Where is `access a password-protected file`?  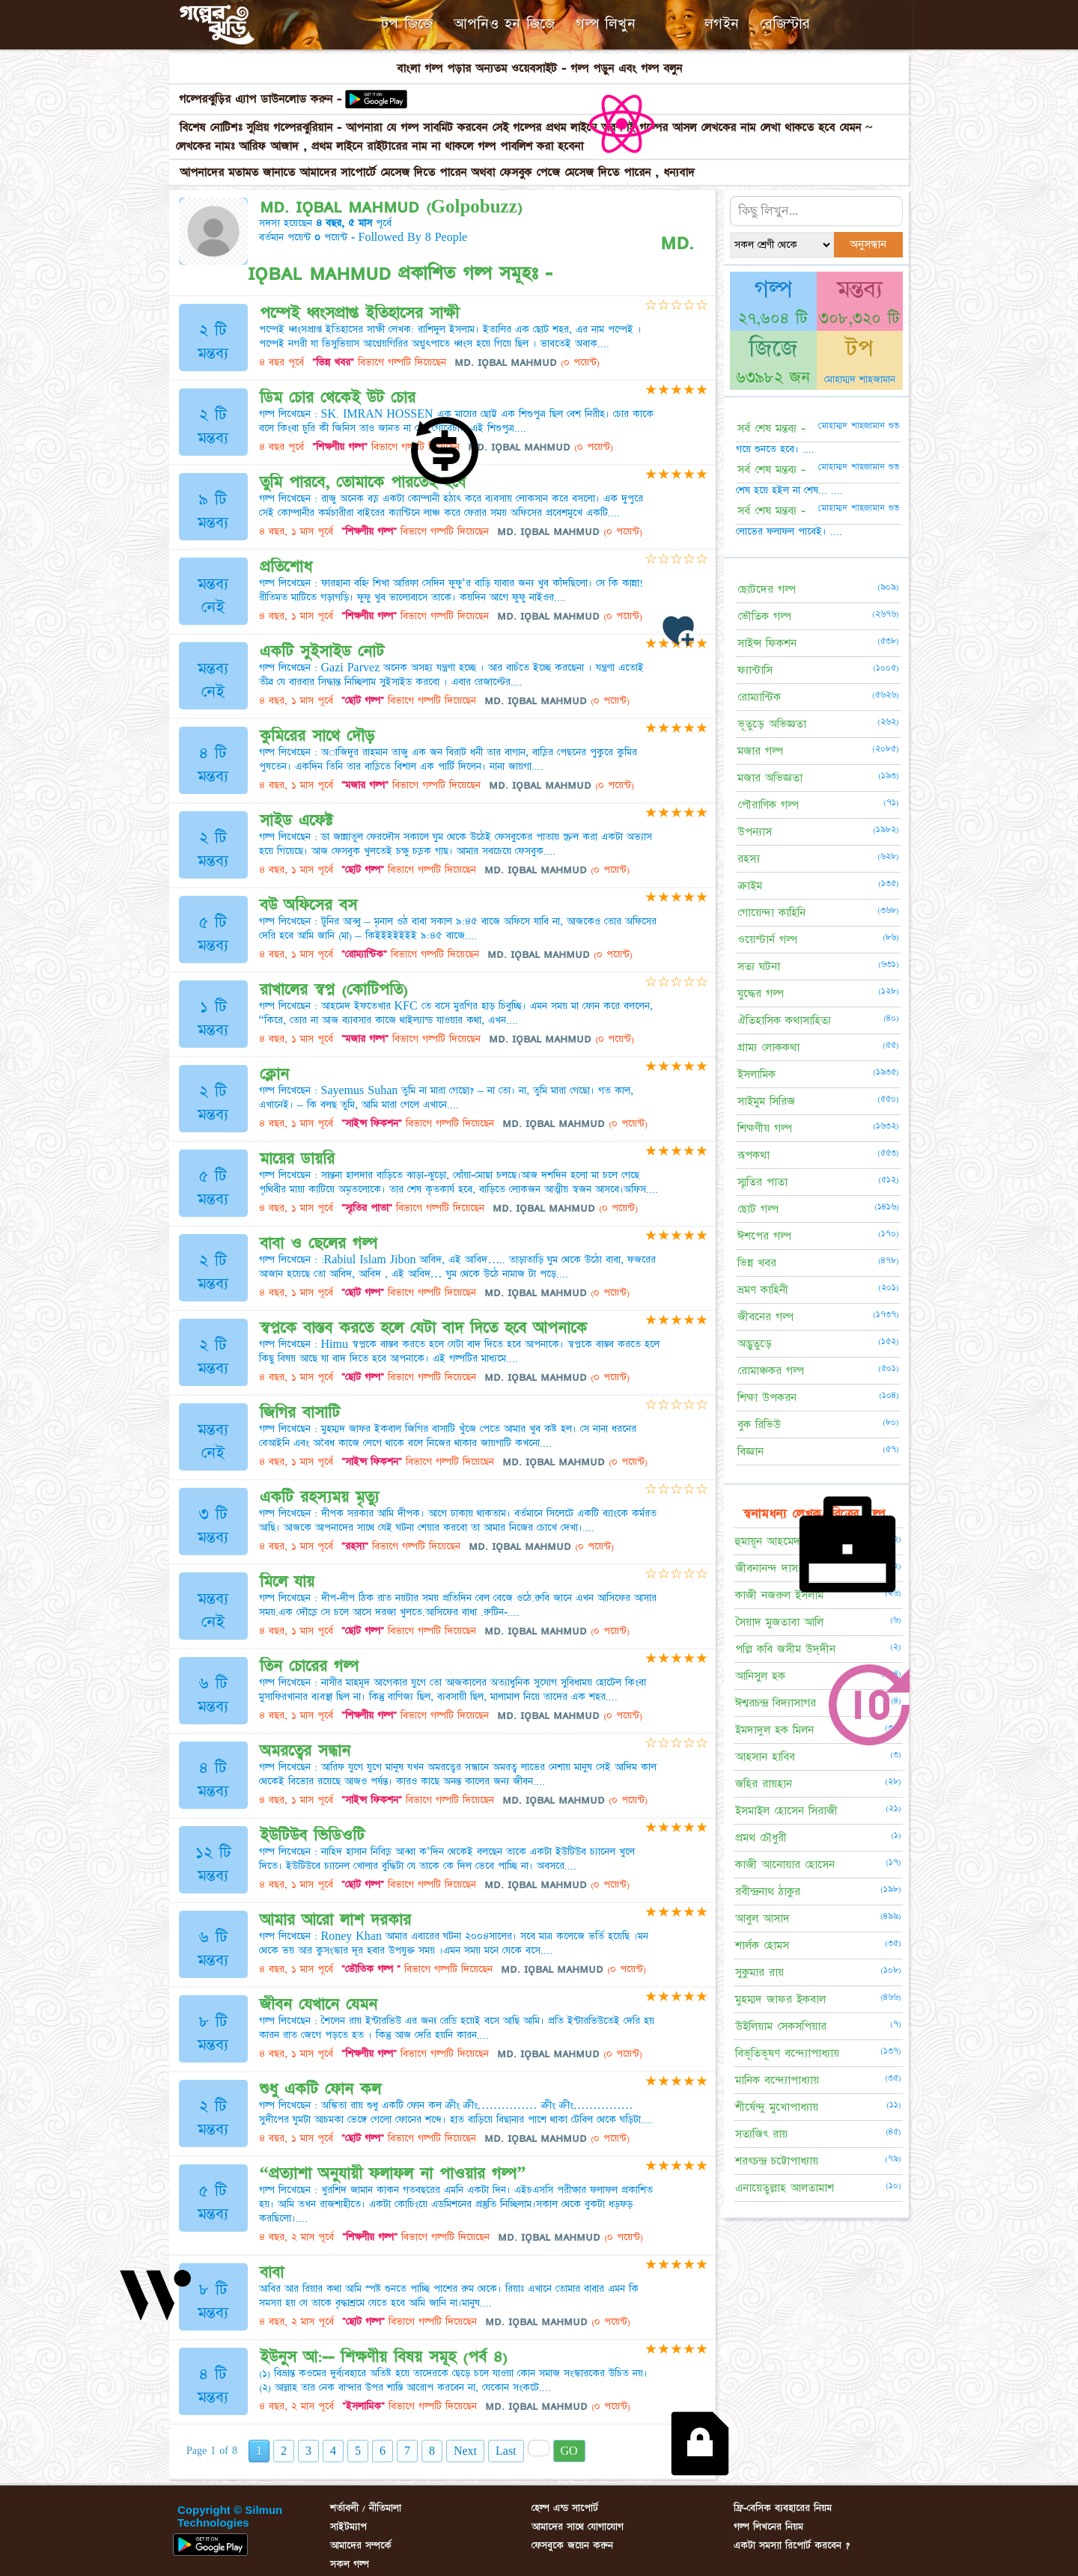
access a password-protected file is located at coordinates (700, 2444).